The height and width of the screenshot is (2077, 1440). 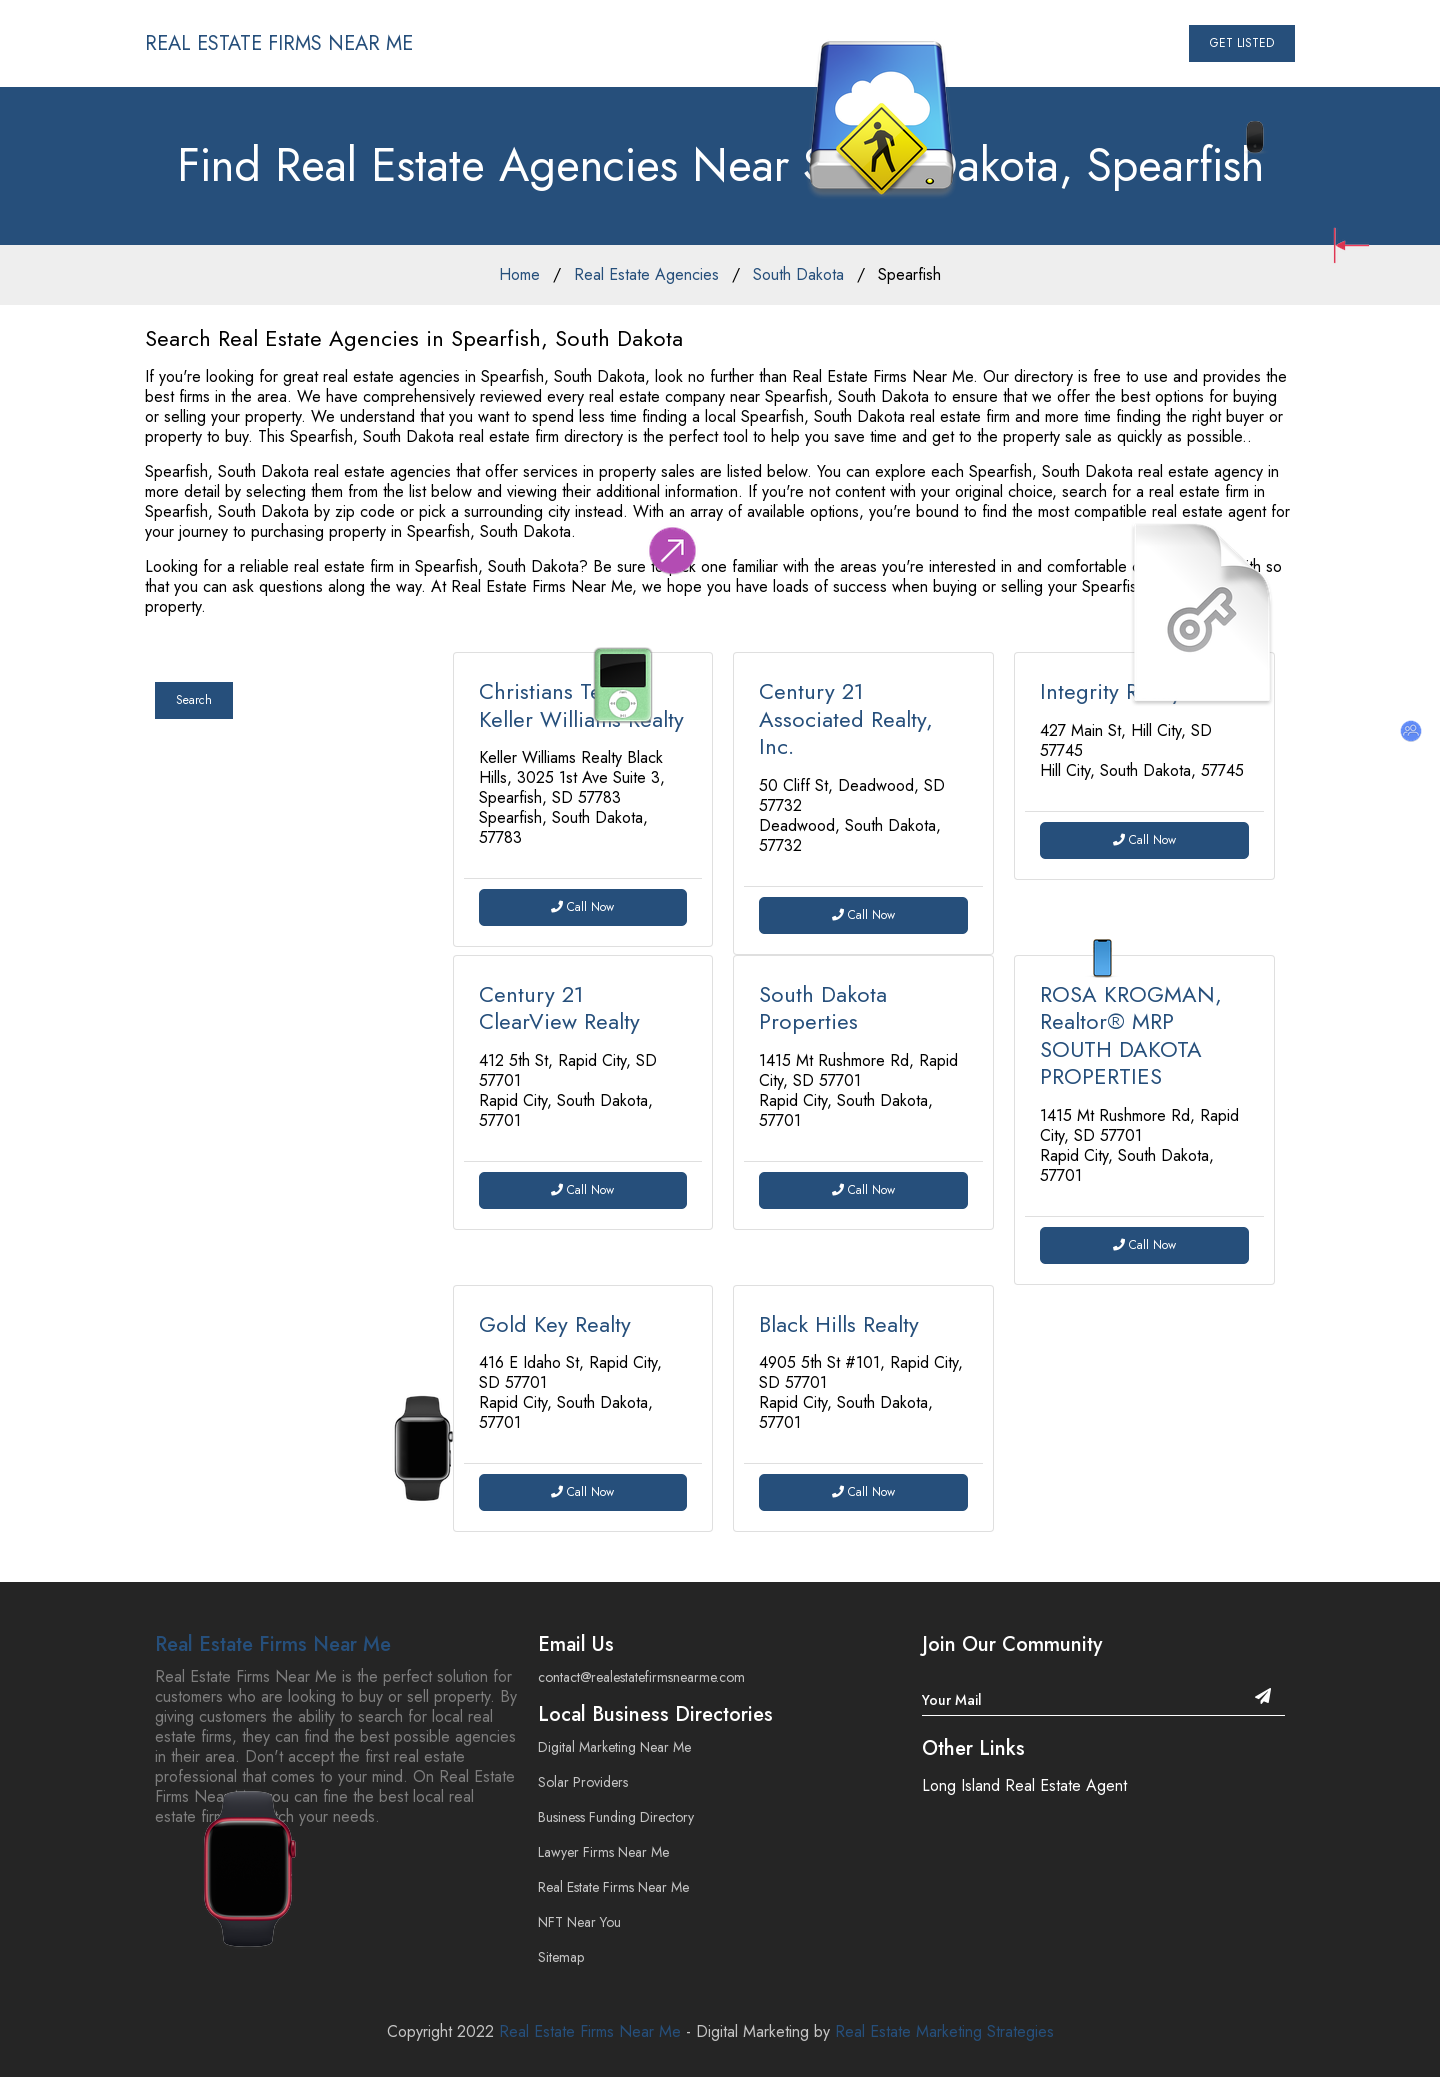 I want to click on go to the first item in a list or sequence, so click(x=1351, y=245).